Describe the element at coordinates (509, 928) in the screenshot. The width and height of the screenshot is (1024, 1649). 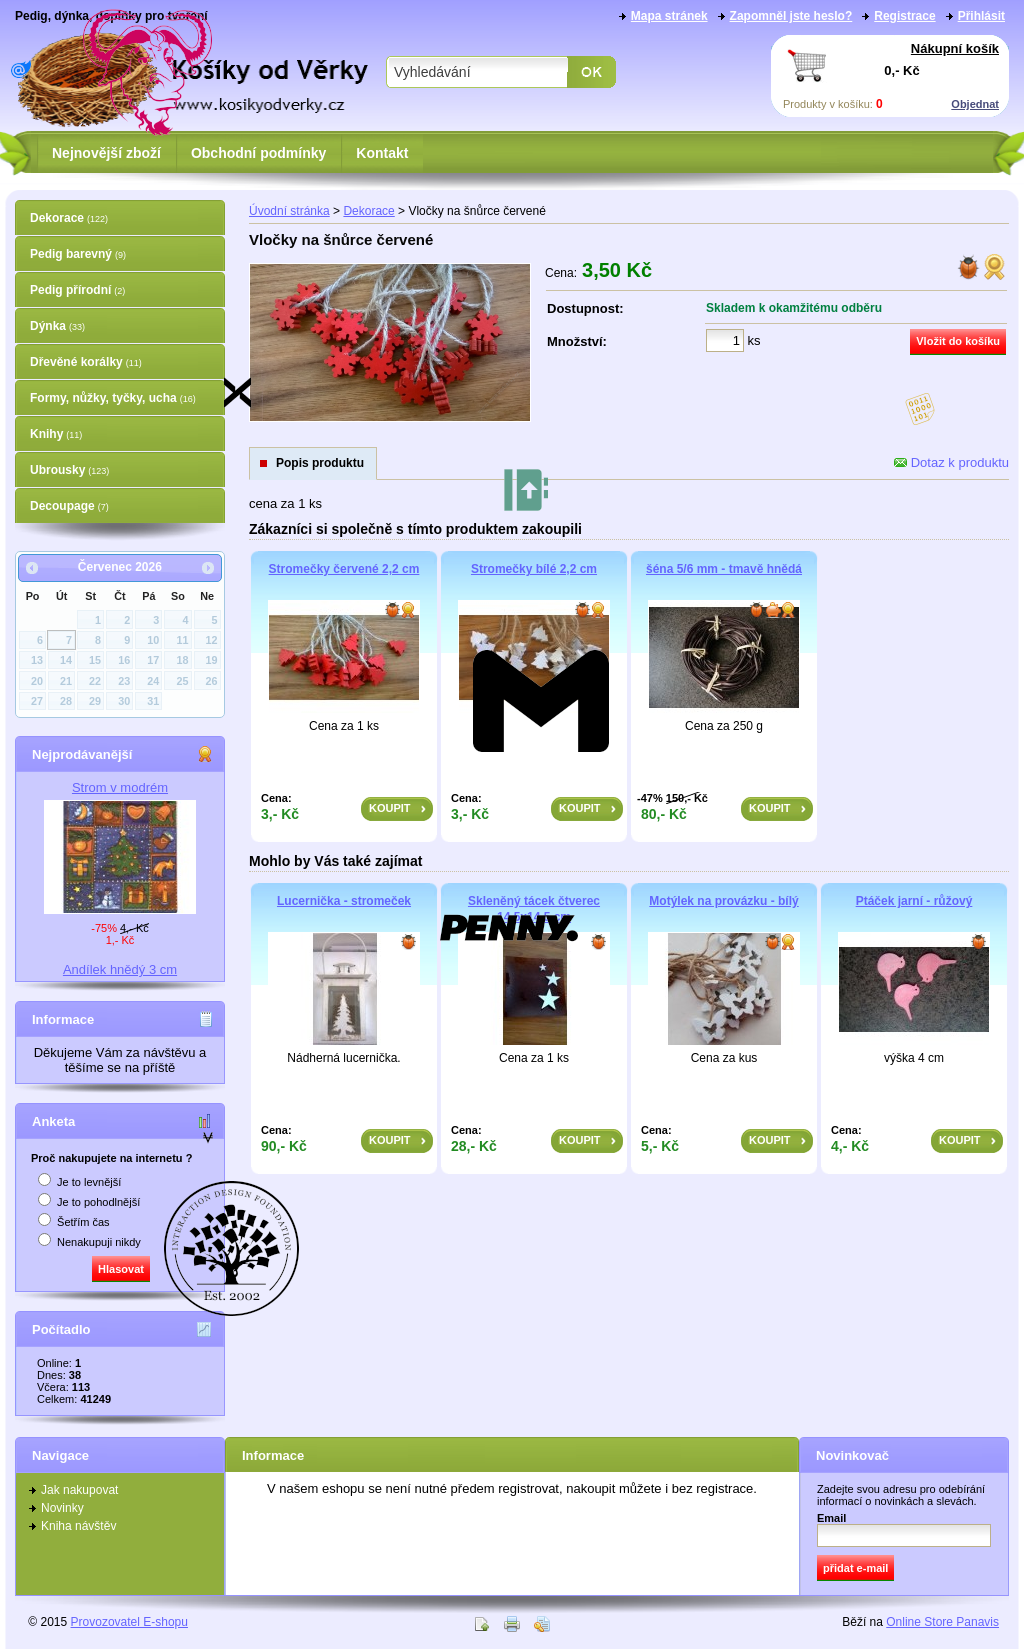
I see `open the Penny app or website` at that location.